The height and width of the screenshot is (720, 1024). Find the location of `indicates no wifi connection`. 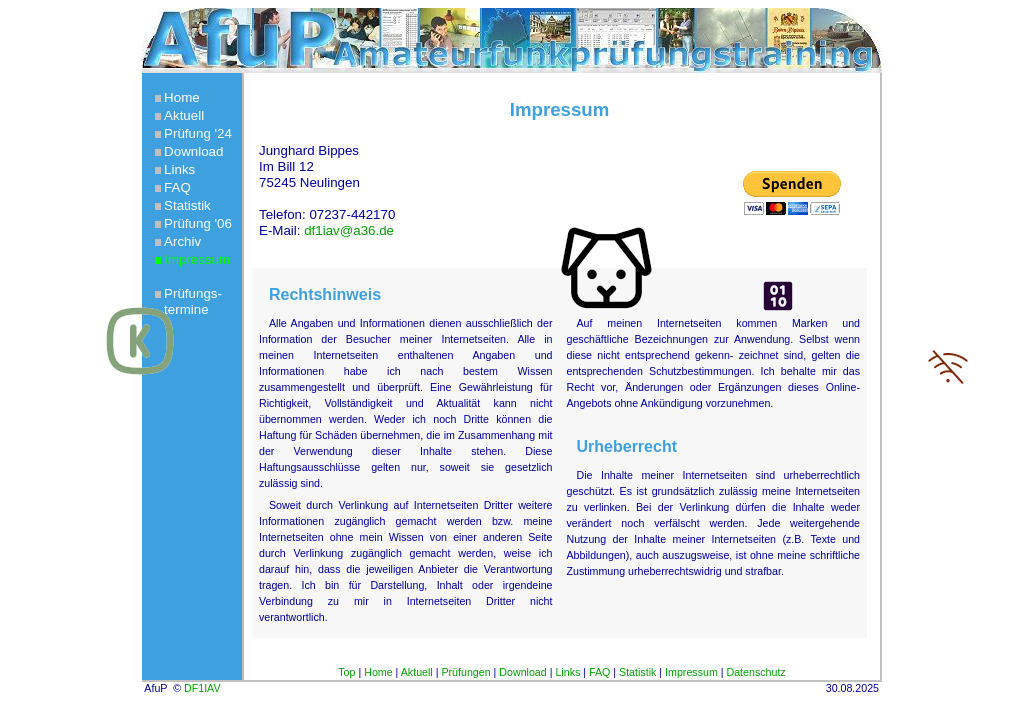

indicates no wifi connection is located at coordinates (948, 367).